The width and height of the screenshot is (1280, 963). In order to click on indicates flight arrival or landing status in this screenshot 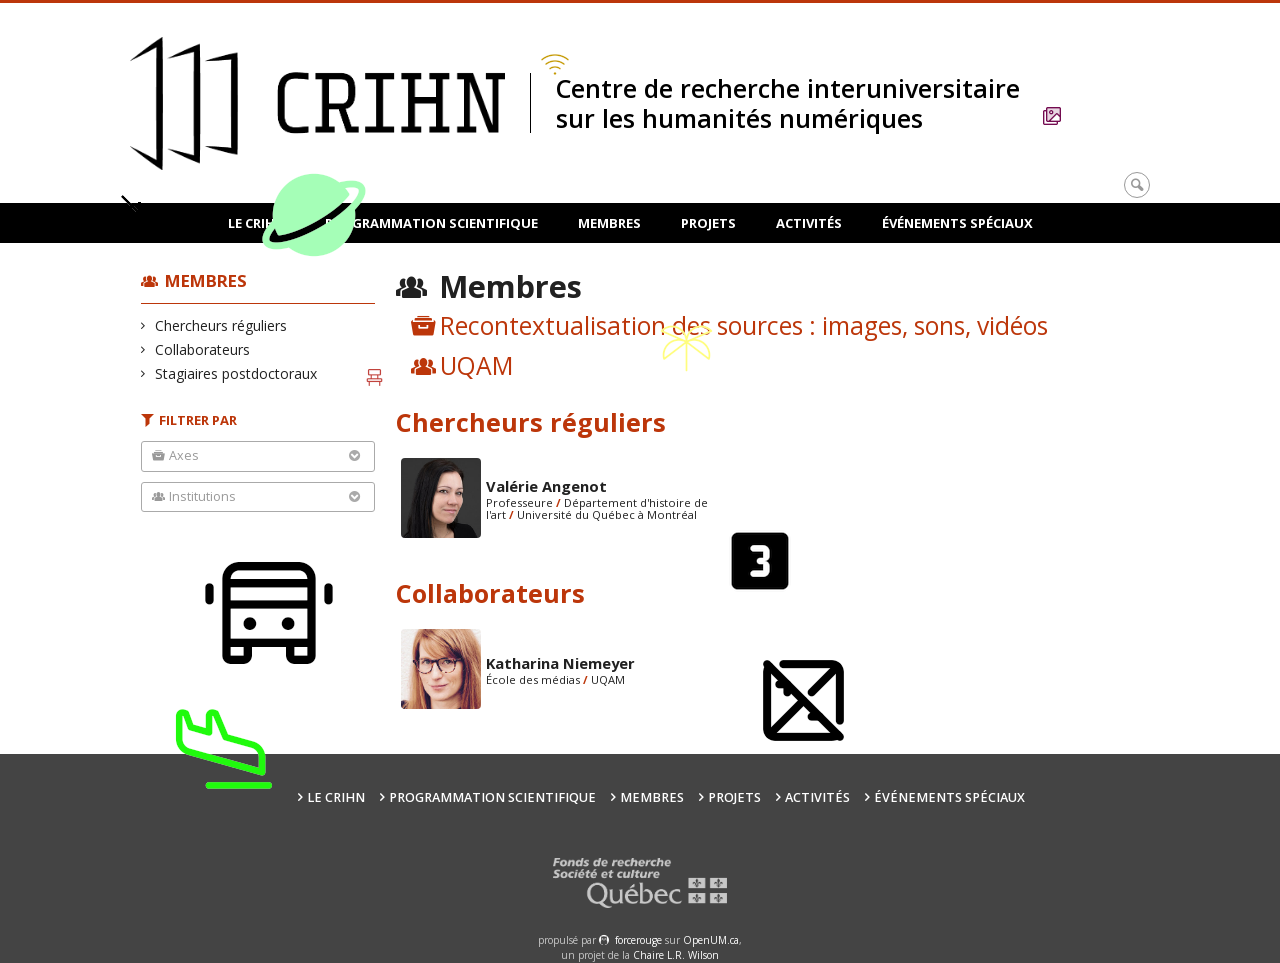, I will do `click(219, 749)`.